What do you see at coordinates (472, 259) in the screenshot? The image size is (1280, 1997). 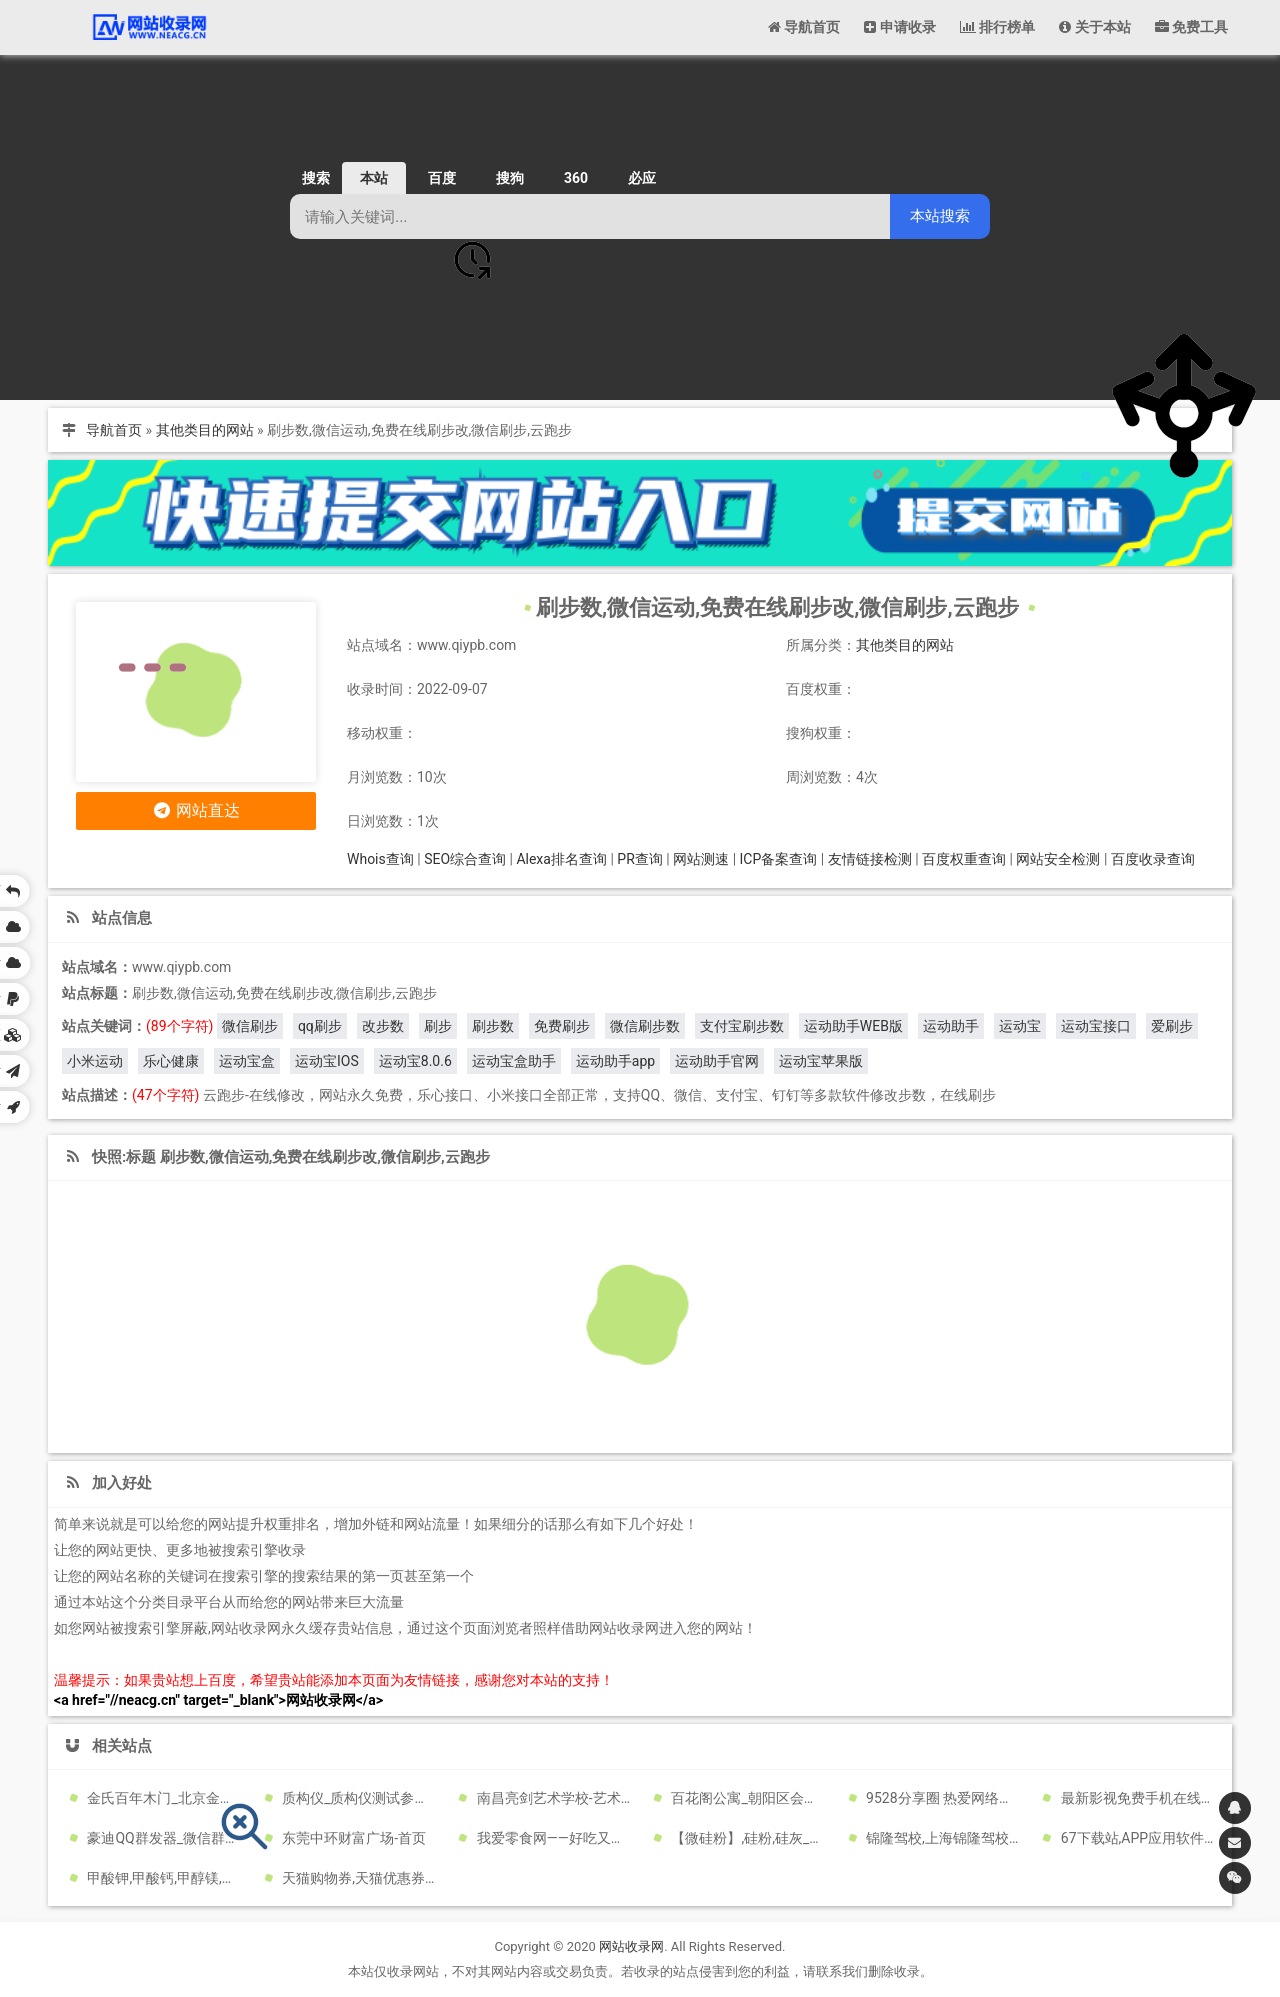 I see `share a scheduled event or time` at bounding box center [472, 259].